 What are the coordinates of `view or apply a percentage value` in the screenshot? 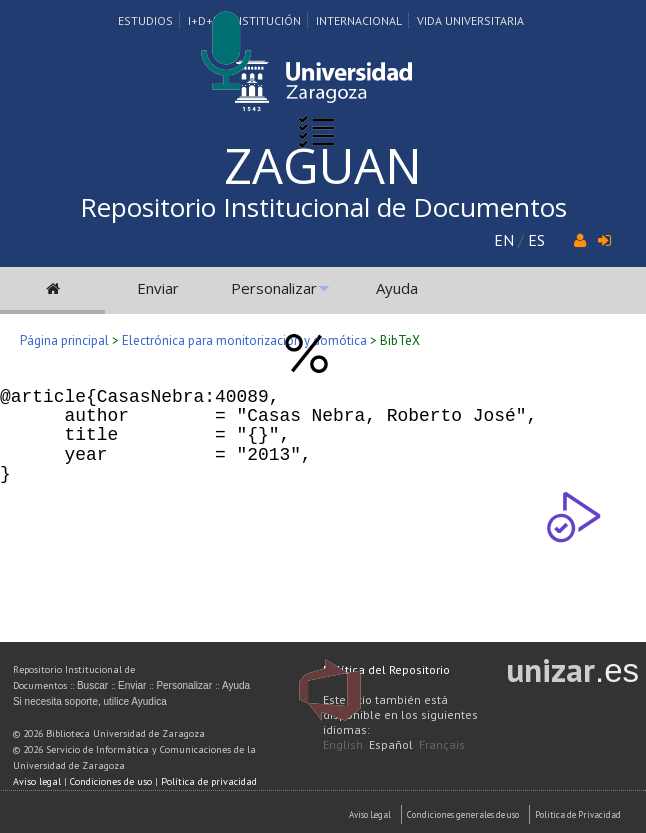 It's located at (306, 353).